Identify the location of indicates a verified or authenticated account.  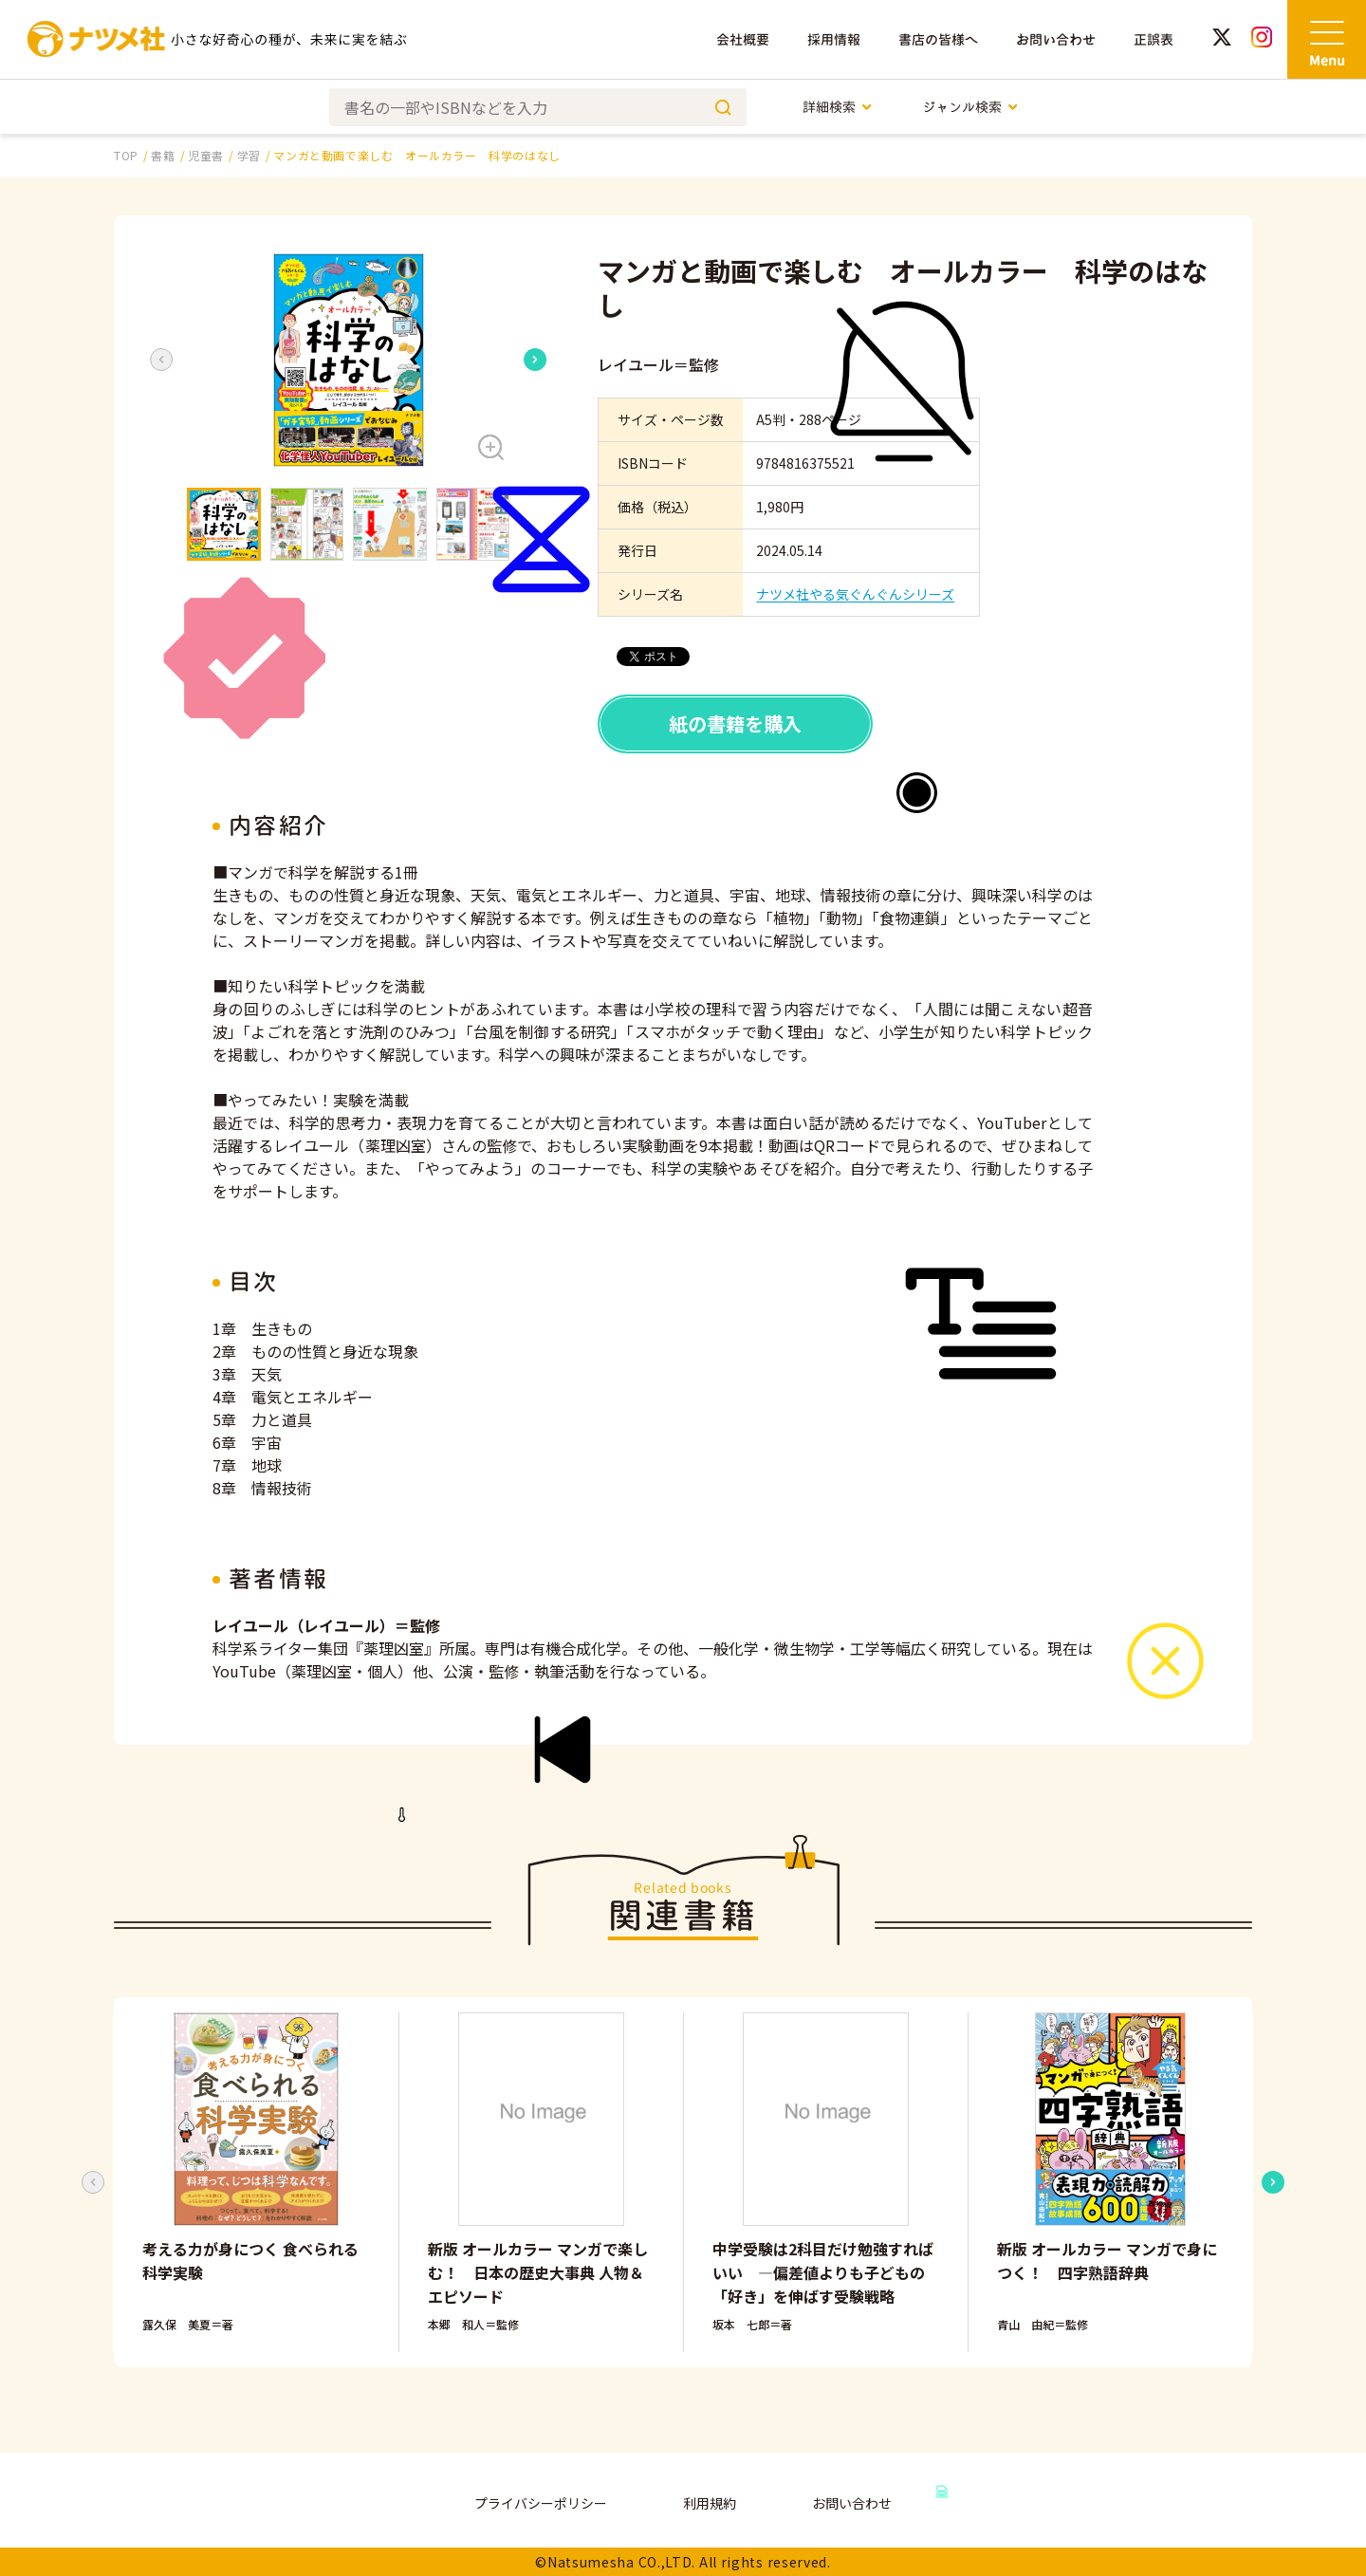
(244, 658).